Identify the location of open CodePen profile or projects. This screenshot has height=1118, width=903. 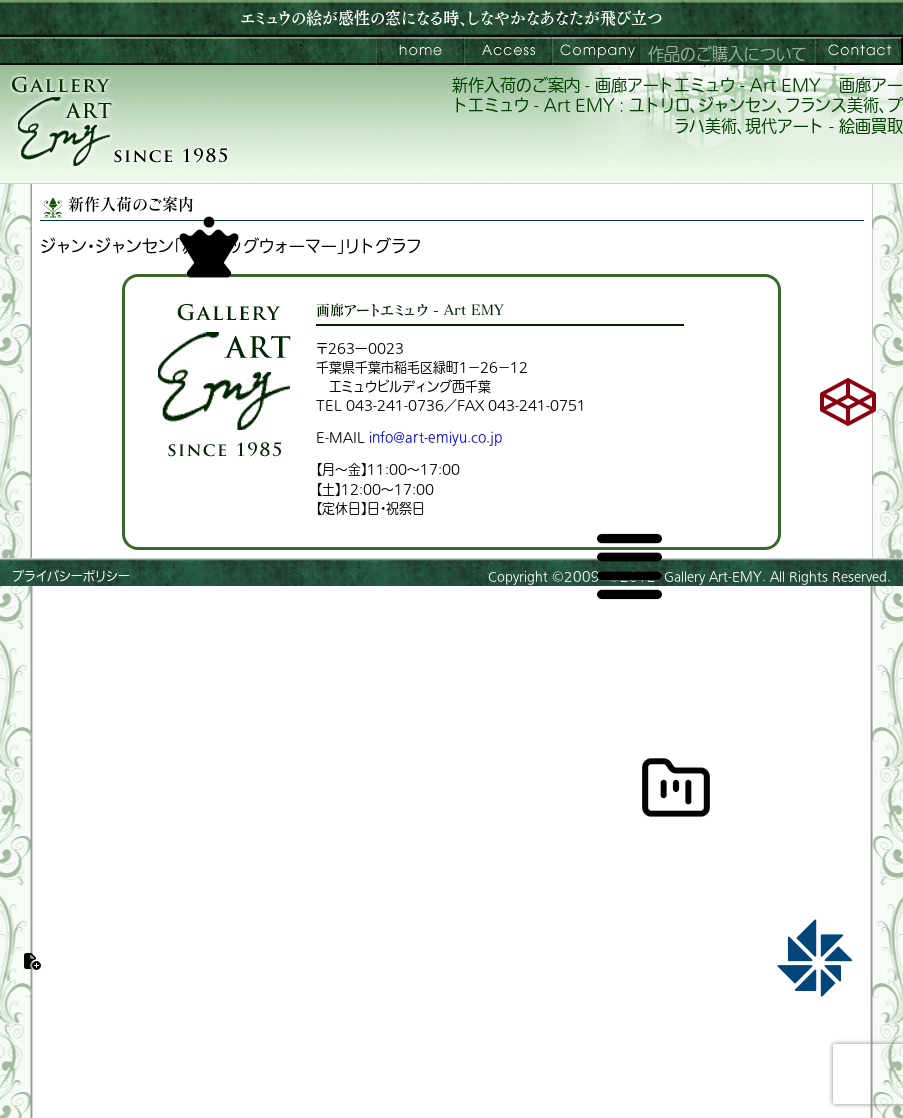
(848, 402).